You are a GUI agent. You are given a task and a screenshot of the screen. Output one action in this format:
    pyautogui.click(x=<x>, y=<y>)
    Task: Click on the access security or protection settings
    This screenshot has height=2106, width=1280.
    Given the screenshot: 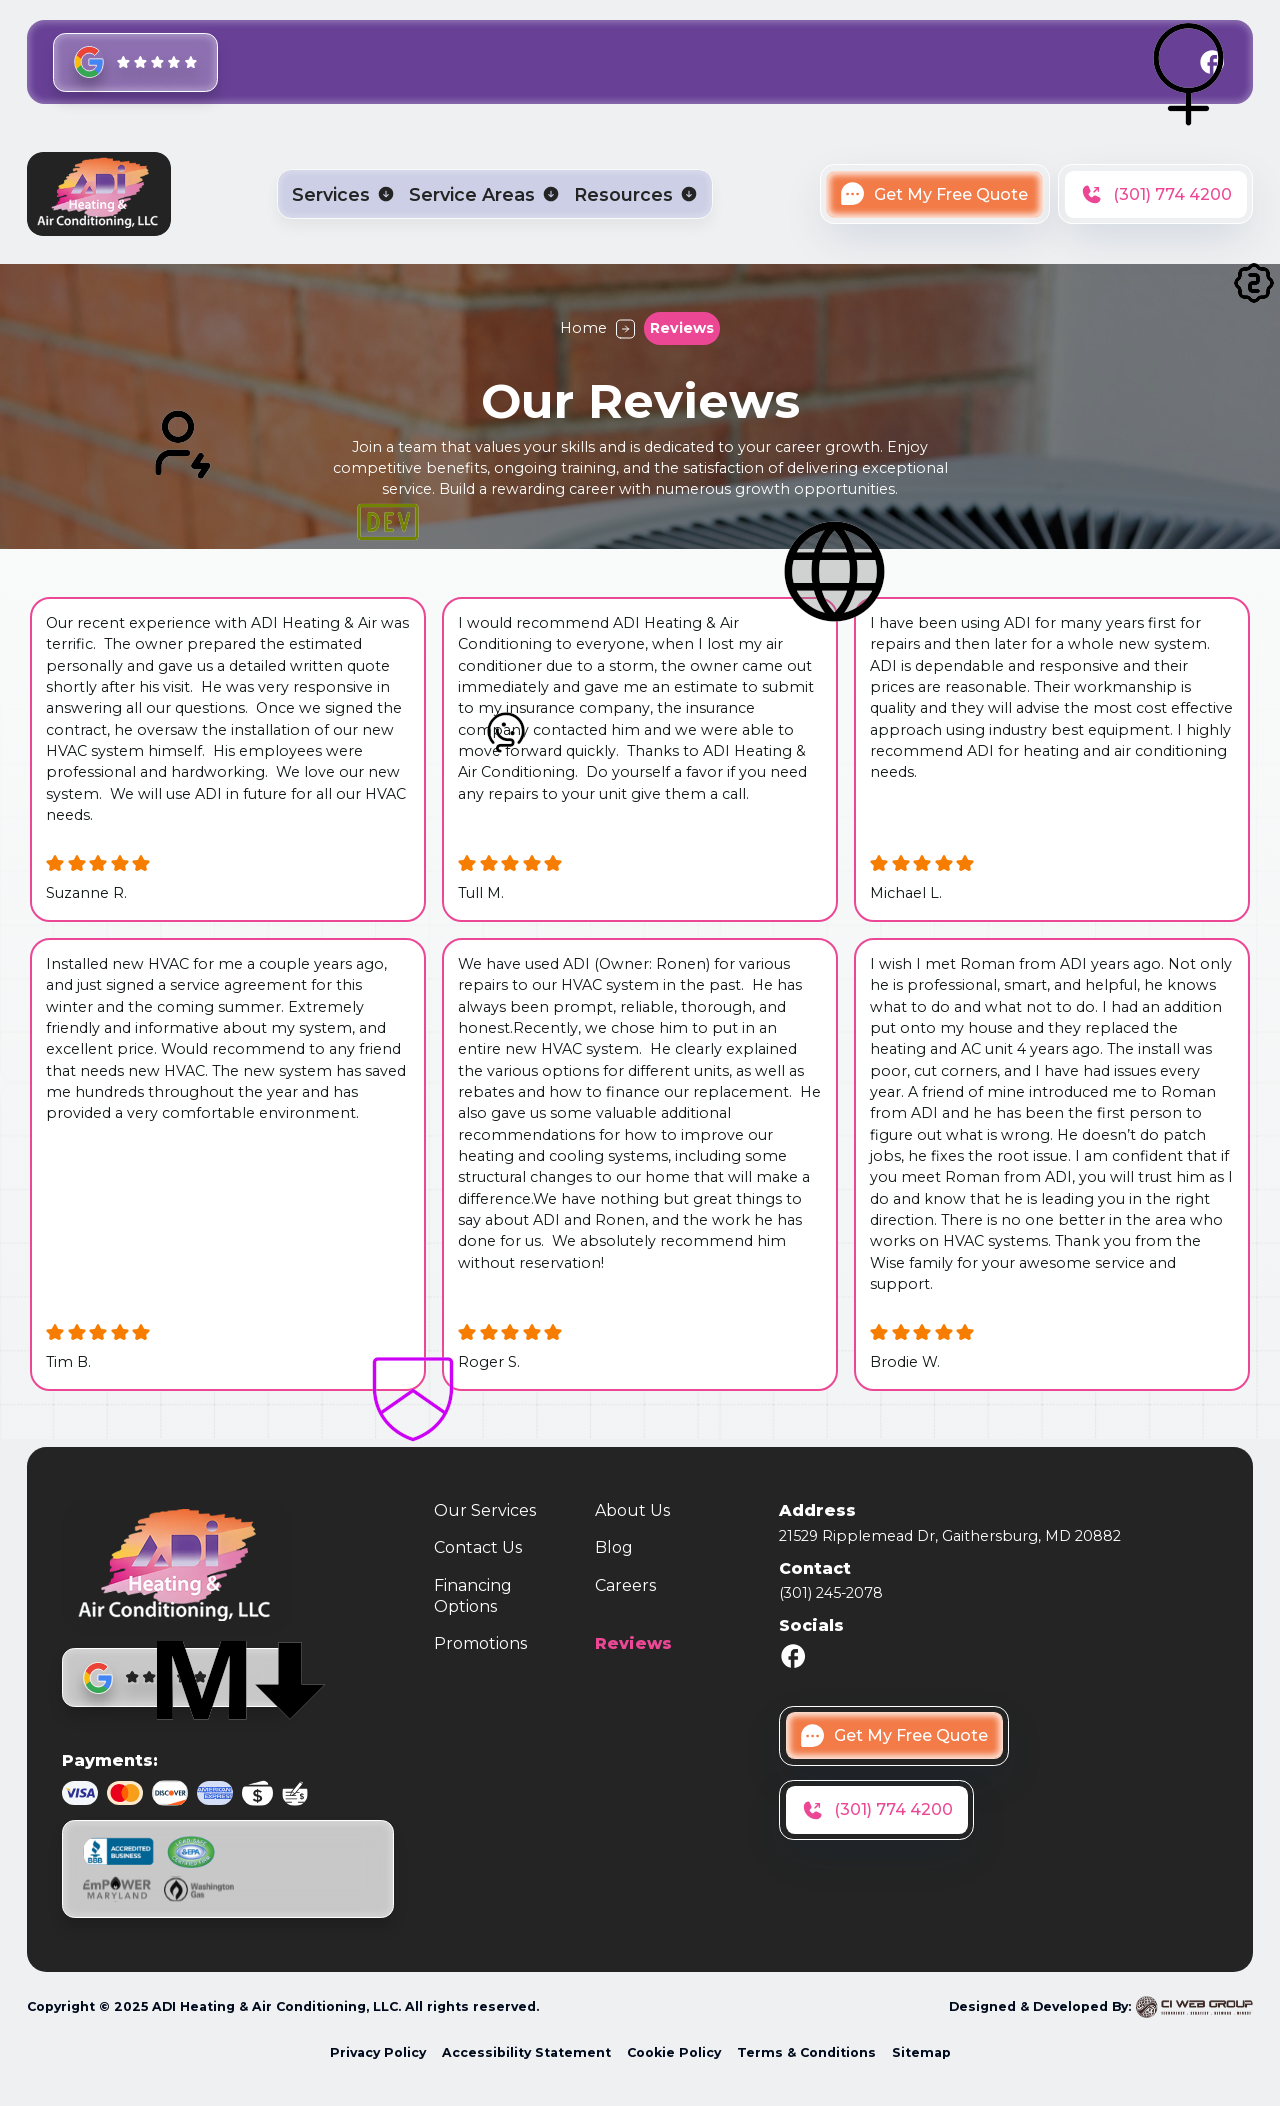 What is the action you would take?
    pyautogui.click(x=413, y=1394)
    